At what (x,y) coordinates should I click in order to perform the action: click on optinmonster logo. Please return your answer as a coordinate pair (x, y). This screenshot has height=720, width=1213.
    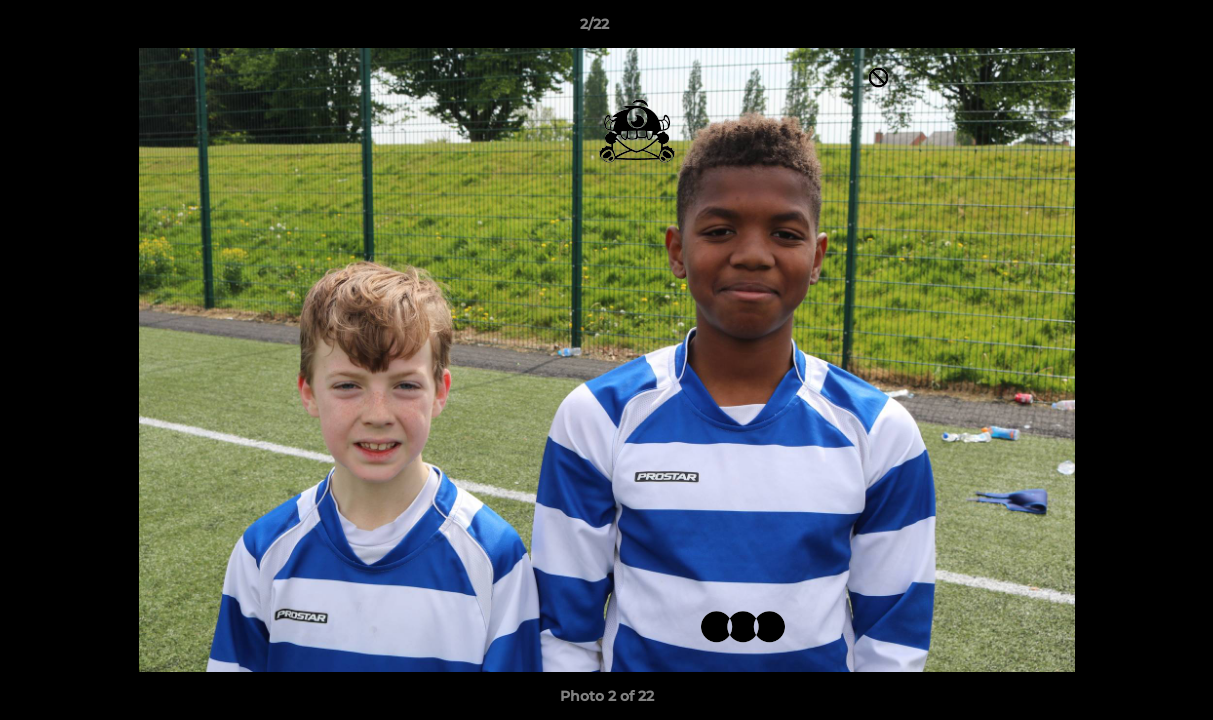
    Looking at the image, I should click on (637, 131).